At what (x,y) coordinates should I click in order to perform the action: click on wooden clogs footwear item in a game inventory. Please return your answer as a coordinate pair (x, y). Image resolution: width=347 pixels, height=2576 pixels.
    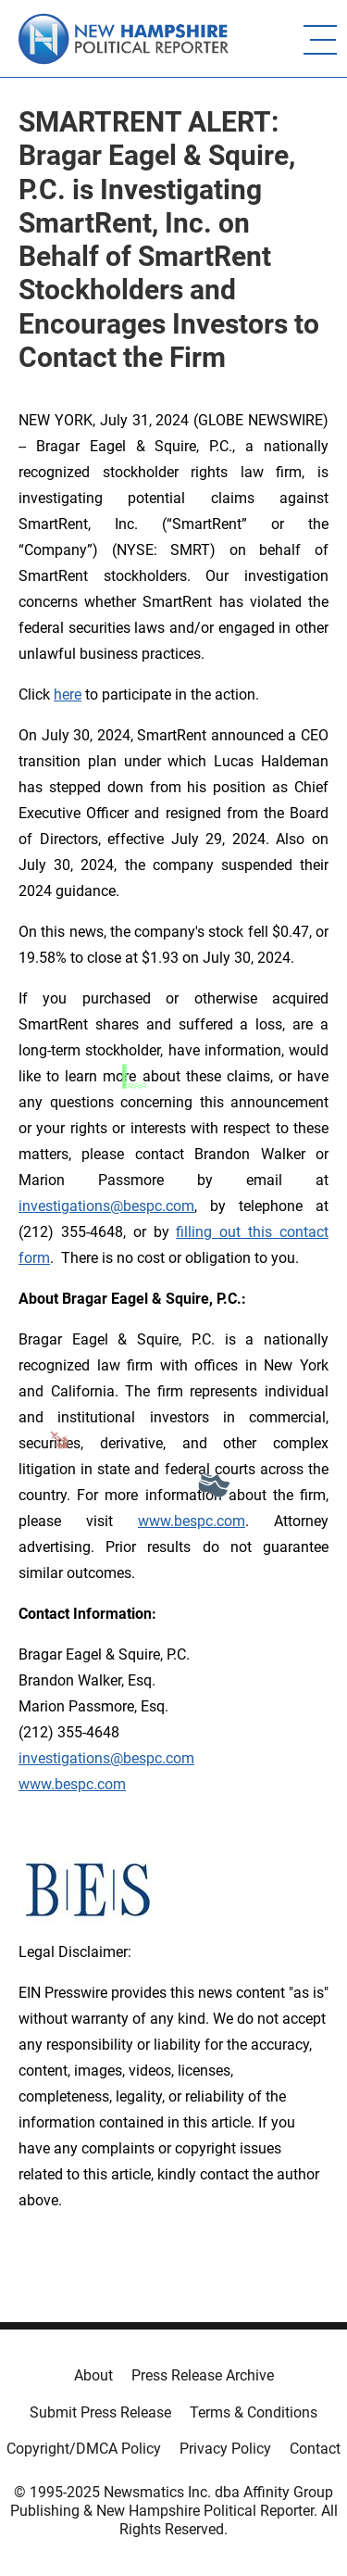
    Looking at the image, I should click on (214, 1484).